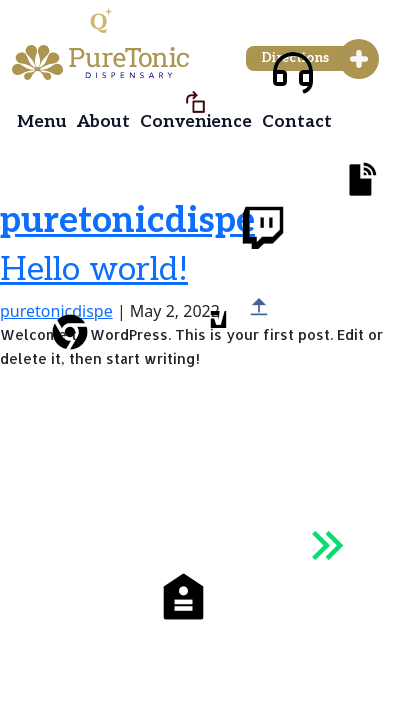 The width and height of the screenshot is (401, 720). What do you see at coordinates (218, 319) in the screenshot?
I see `vBulletin forum software logo` at bounding box center [218, 319].